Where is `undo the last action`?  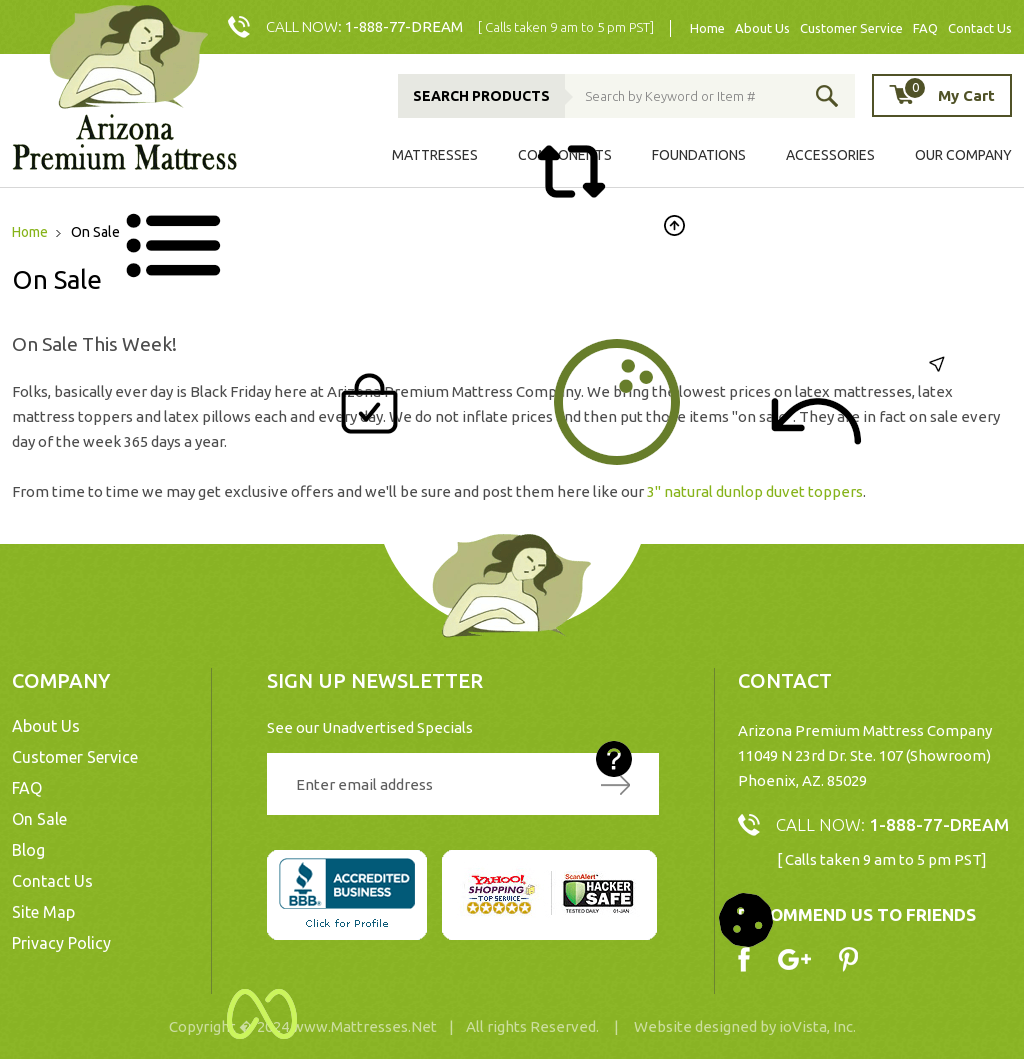
undo the last action is located at coordinates (818, 418).